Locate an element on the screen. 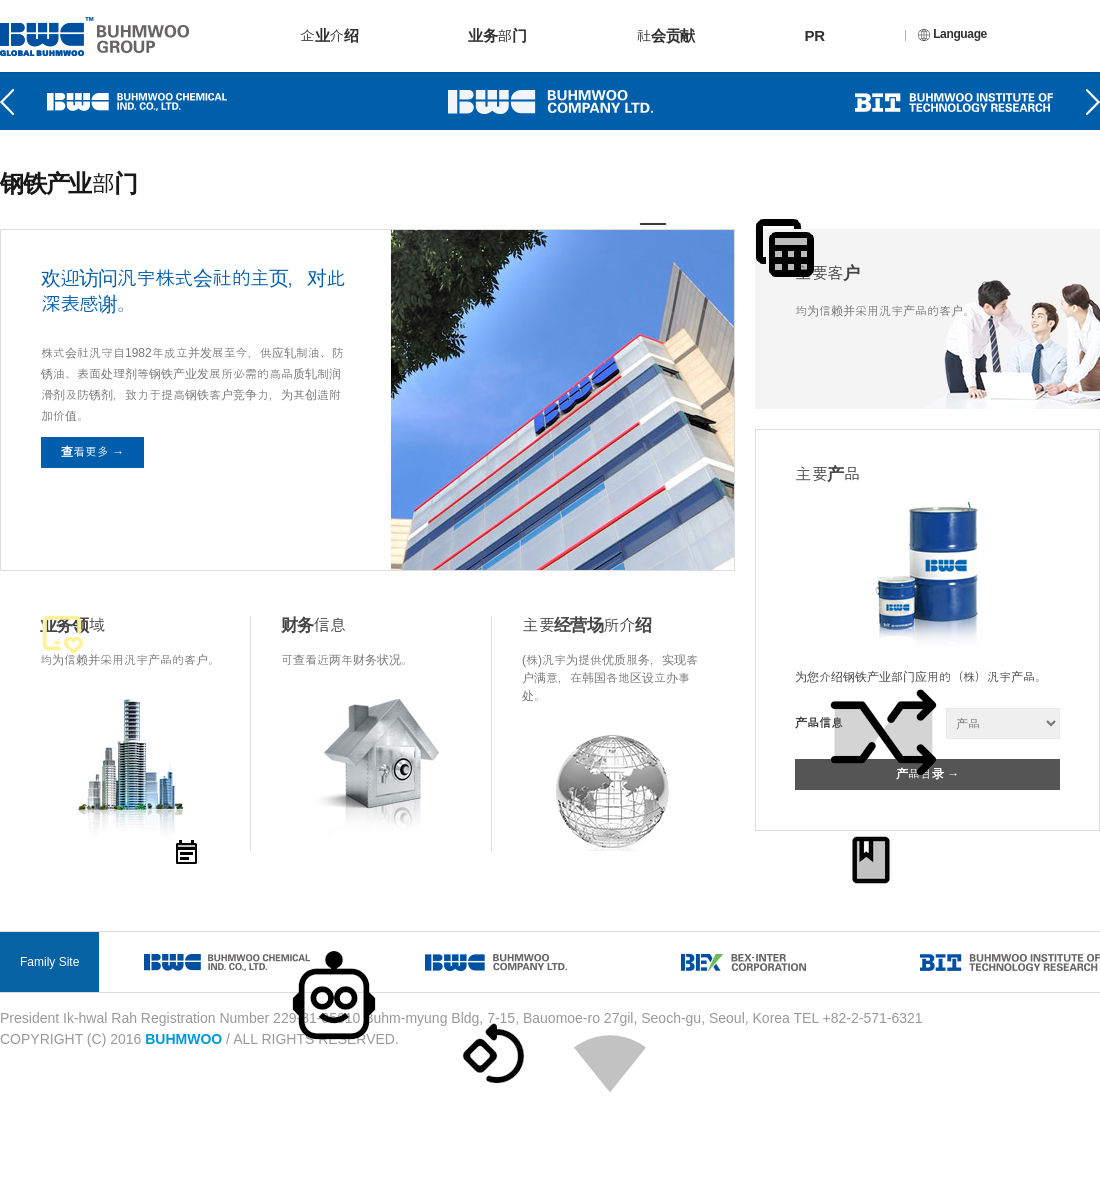  decrease quantity or value is located at coordinates (653, 224).